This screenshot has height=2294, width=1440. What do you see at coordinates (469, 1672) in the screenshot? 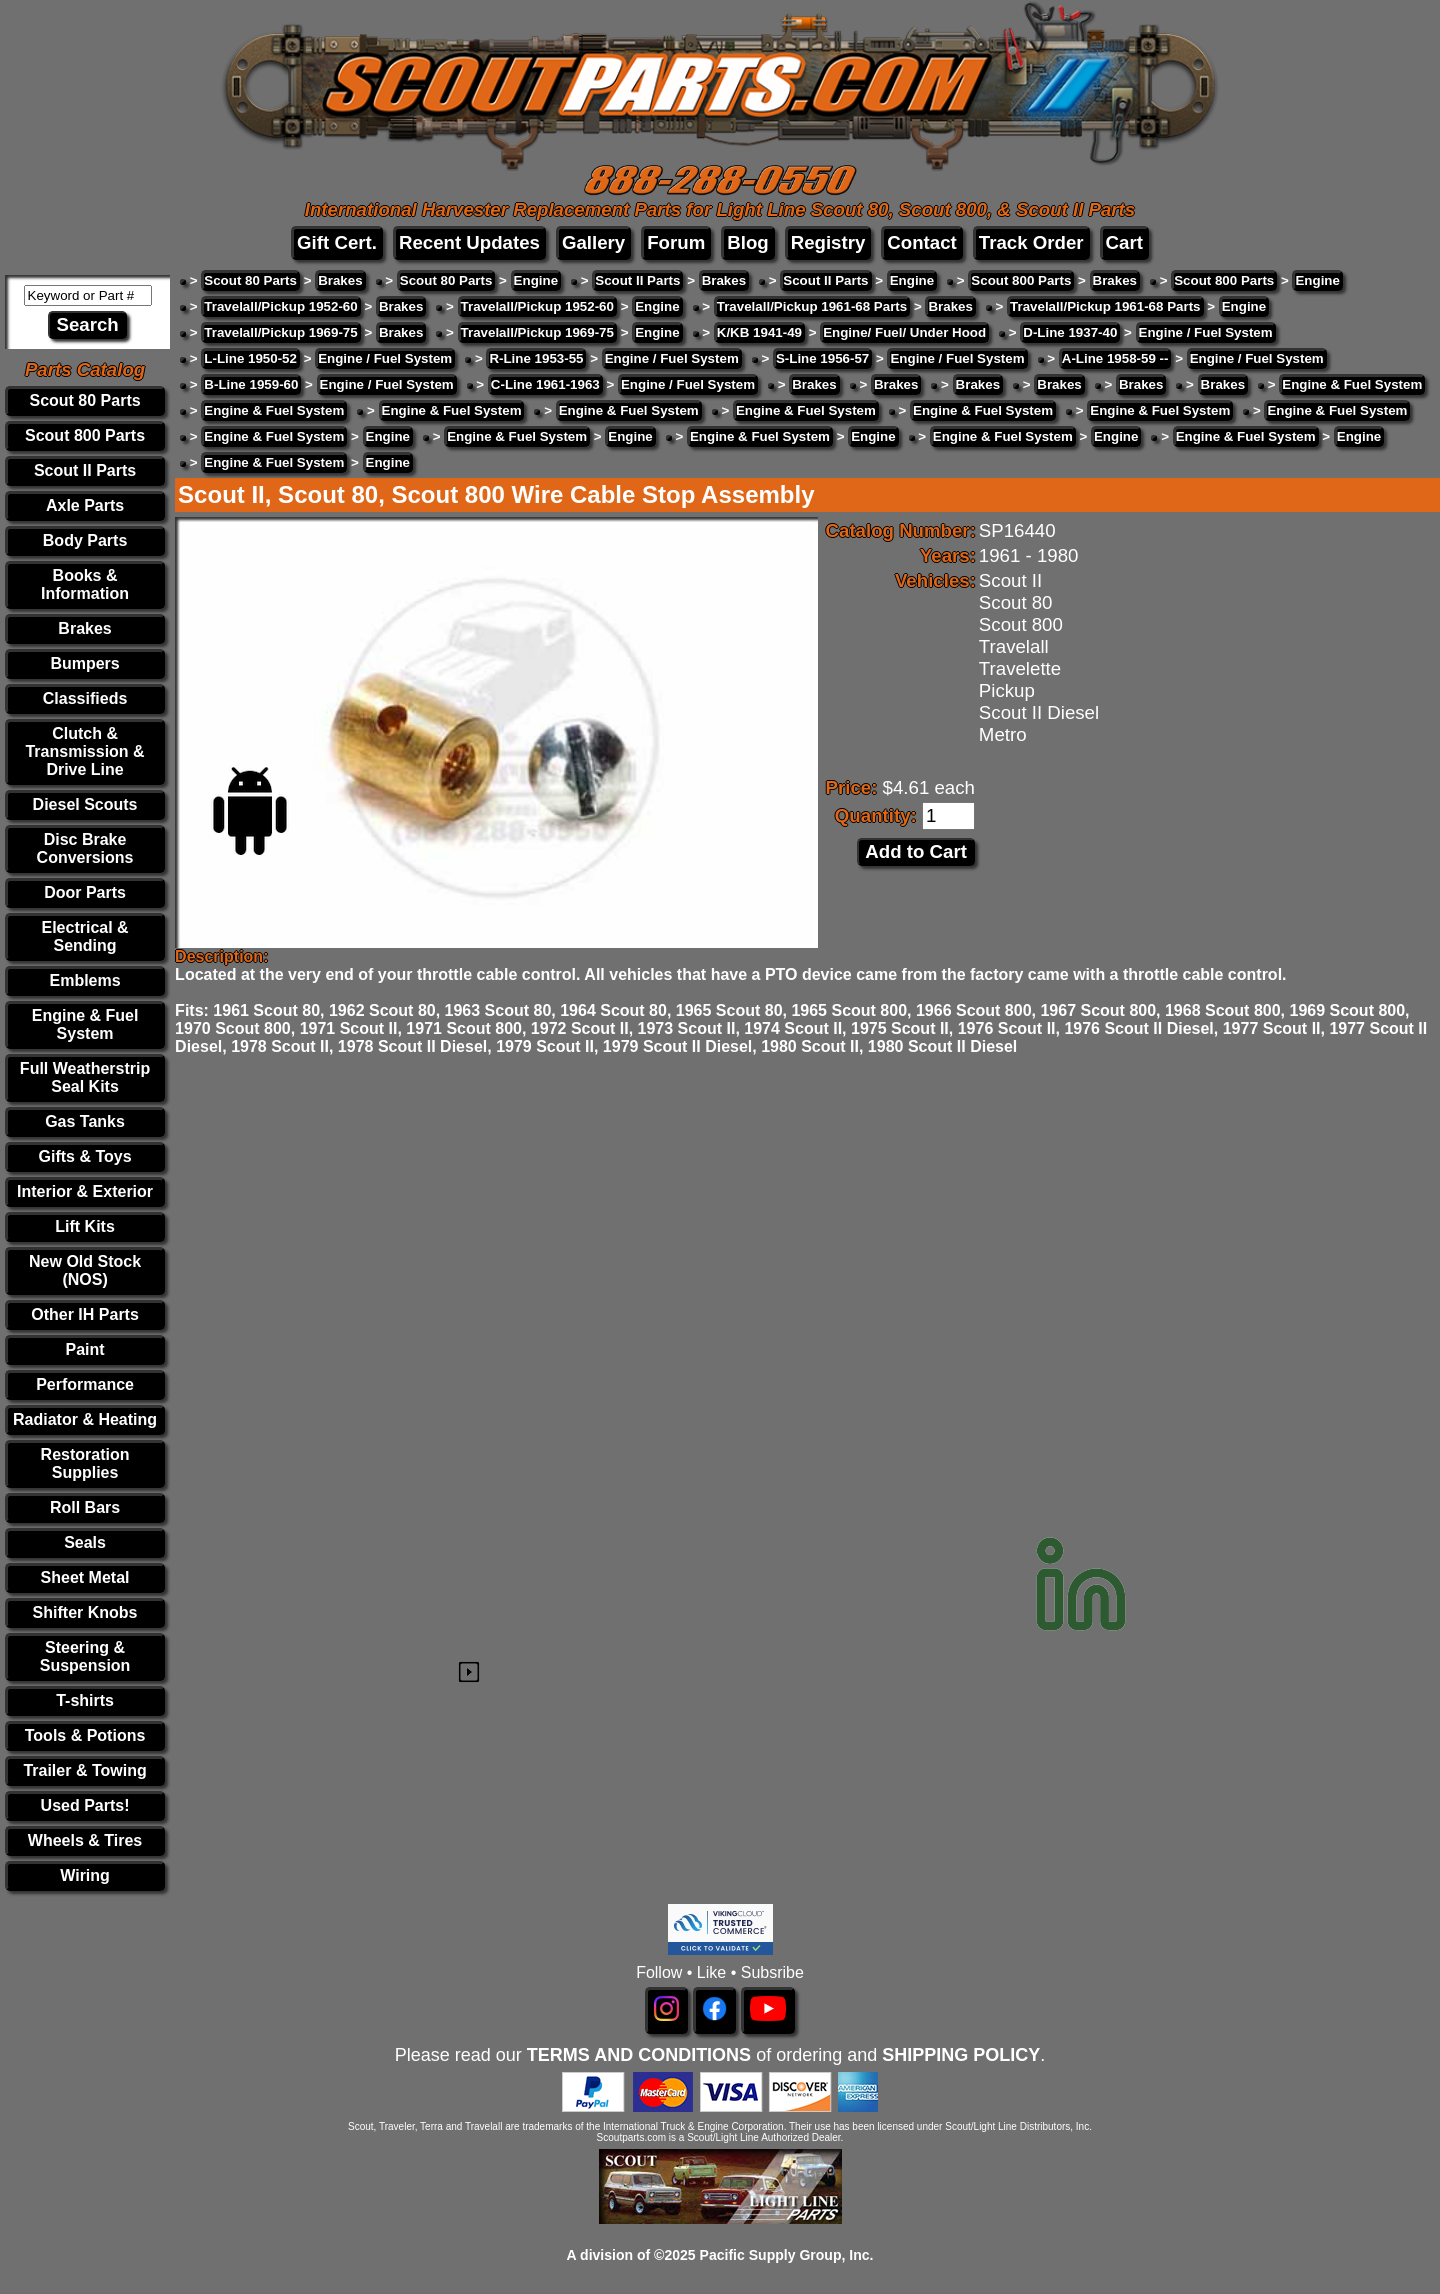
I see `start a slideshow presentation` at bounding box center [469, 1672].